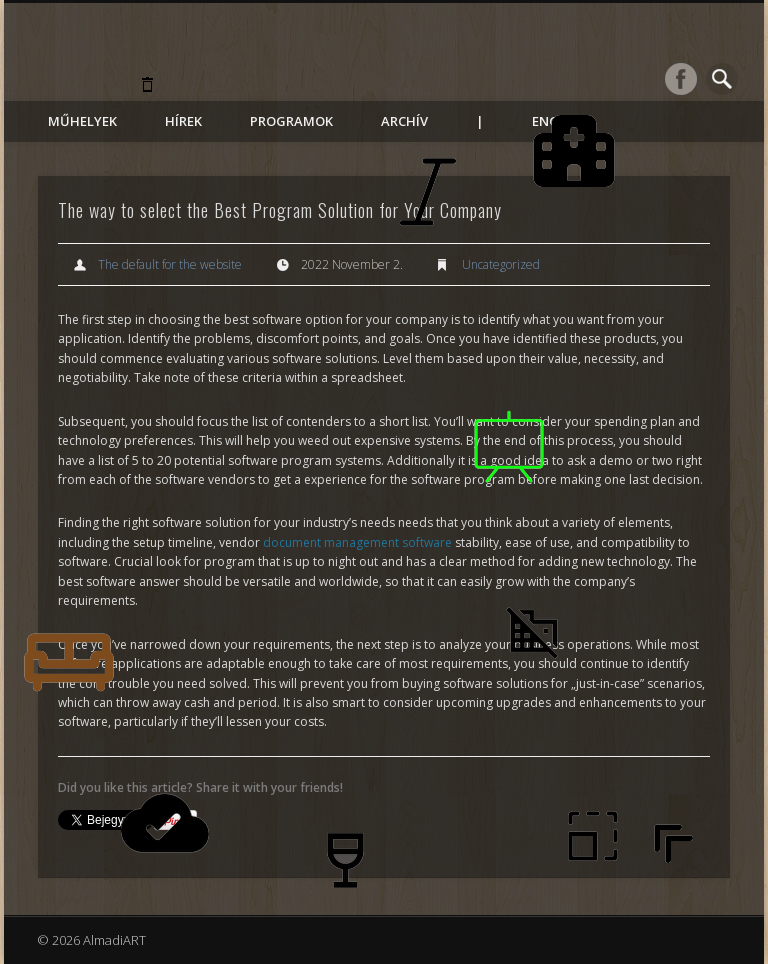 This screenshot has width=768, height=964. I want to click on browse furniture or home decor items, so click(69, 661).